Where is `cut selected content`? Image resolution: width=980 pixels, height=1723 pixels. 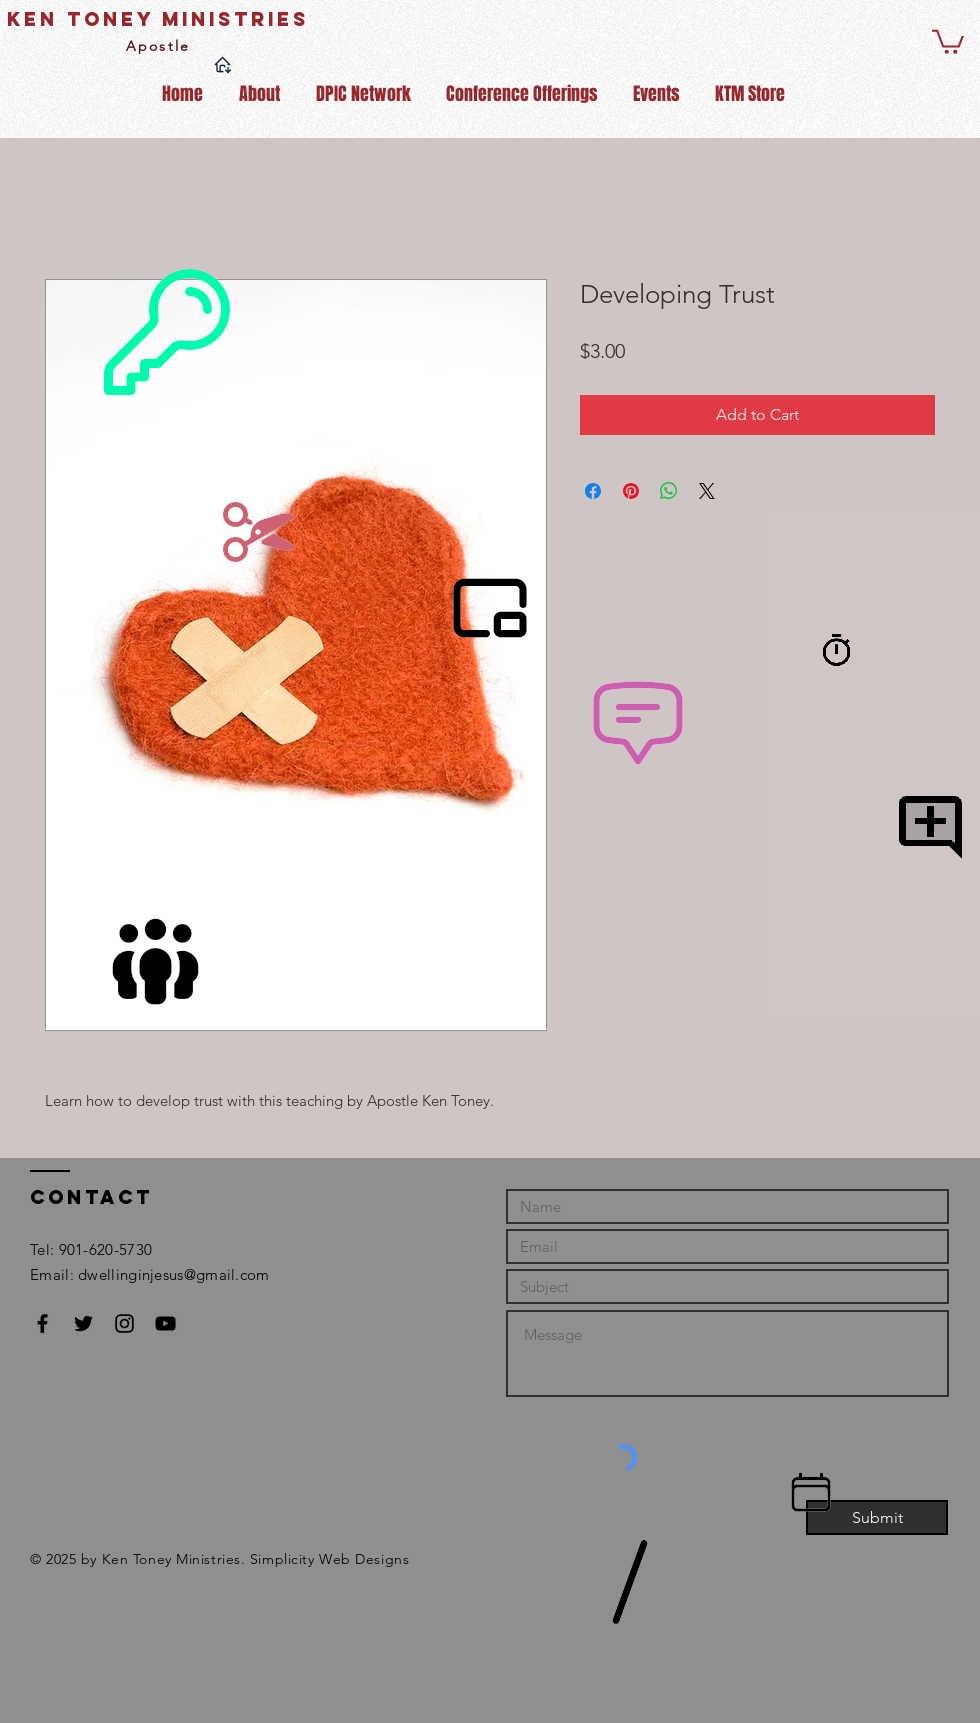
cut selected content is located at coordinates (258, 532).